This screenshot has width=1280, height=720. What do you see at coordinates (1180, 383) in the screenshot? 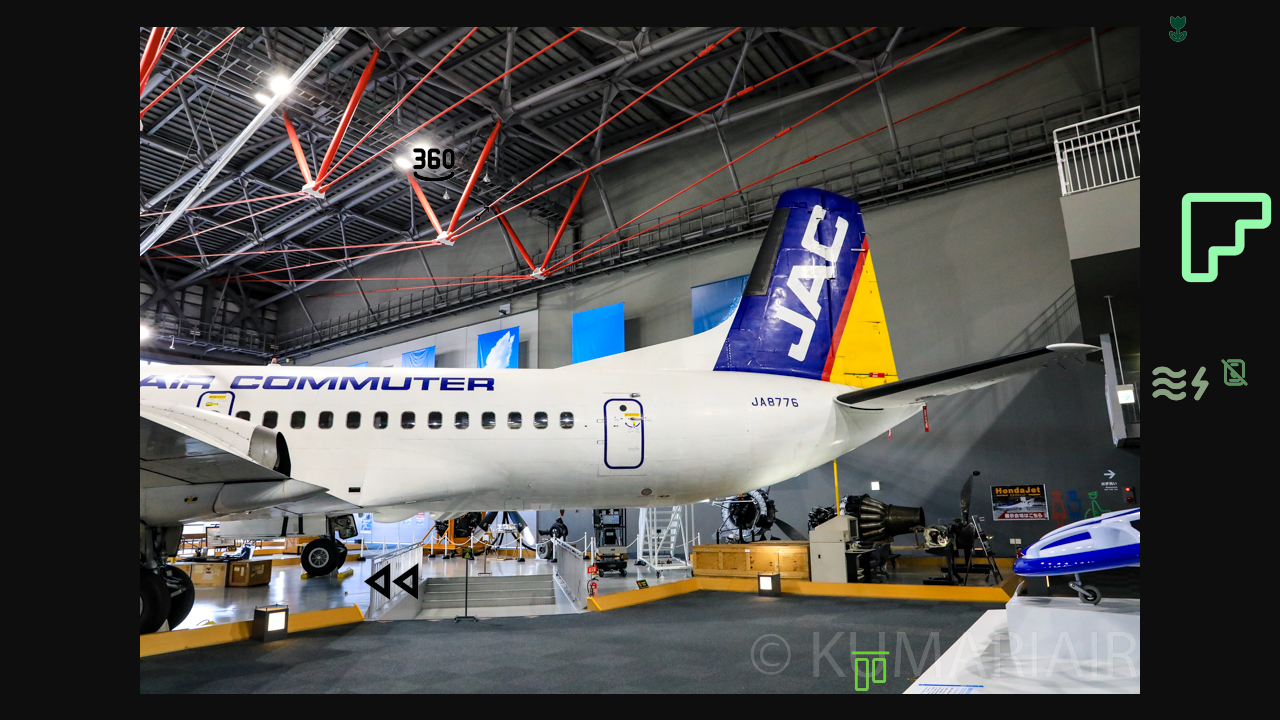
I see `hydroelectric power generation` at bounding box center [1180, 383].